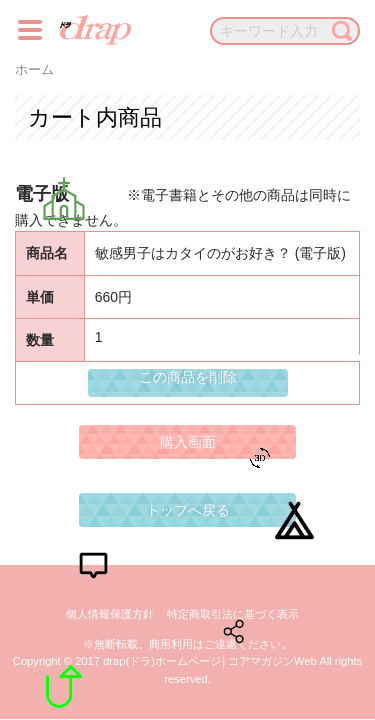  What do you see at coordinates (93, 564) in the screenshot?
I see `open chat or messaging` at bounding box center [93, 564].